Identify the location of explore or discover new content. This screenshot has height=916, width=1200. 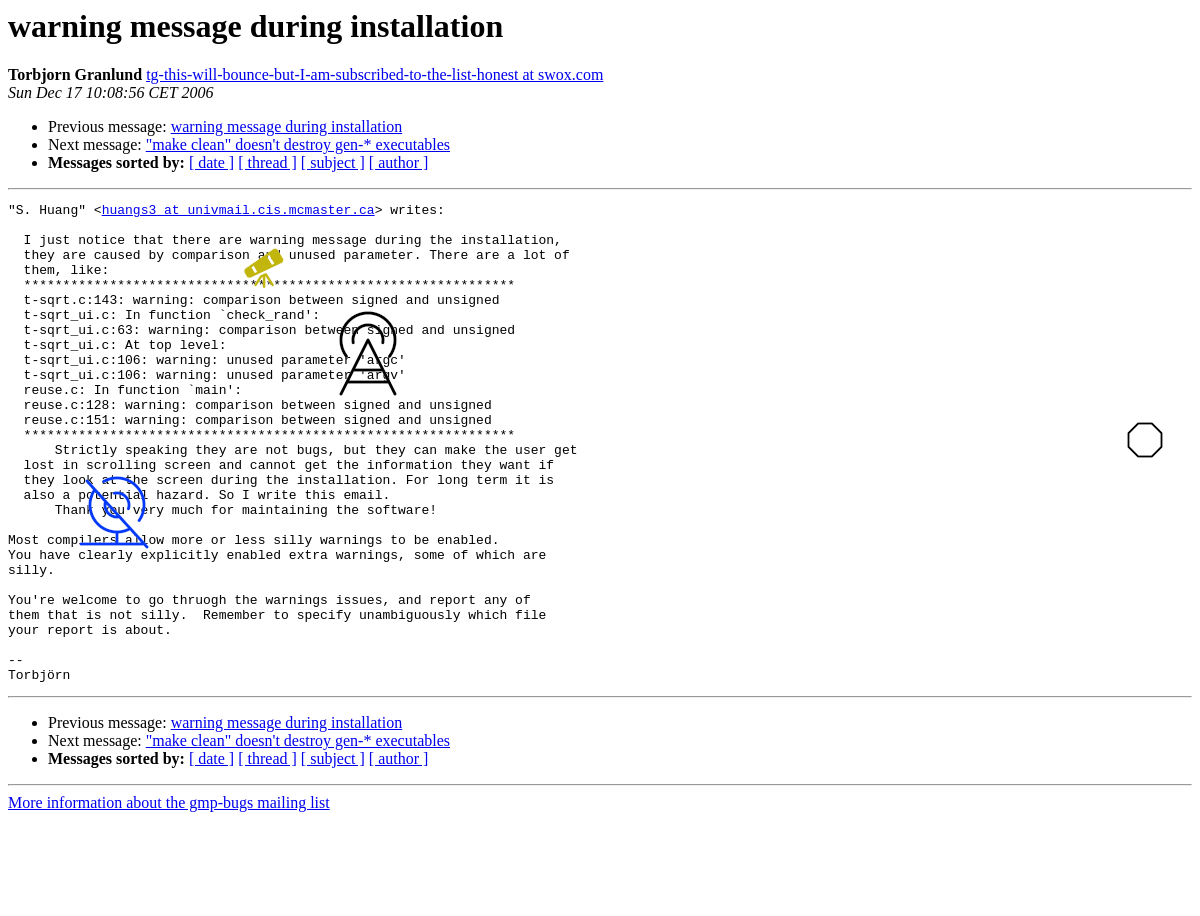
(264, 267).